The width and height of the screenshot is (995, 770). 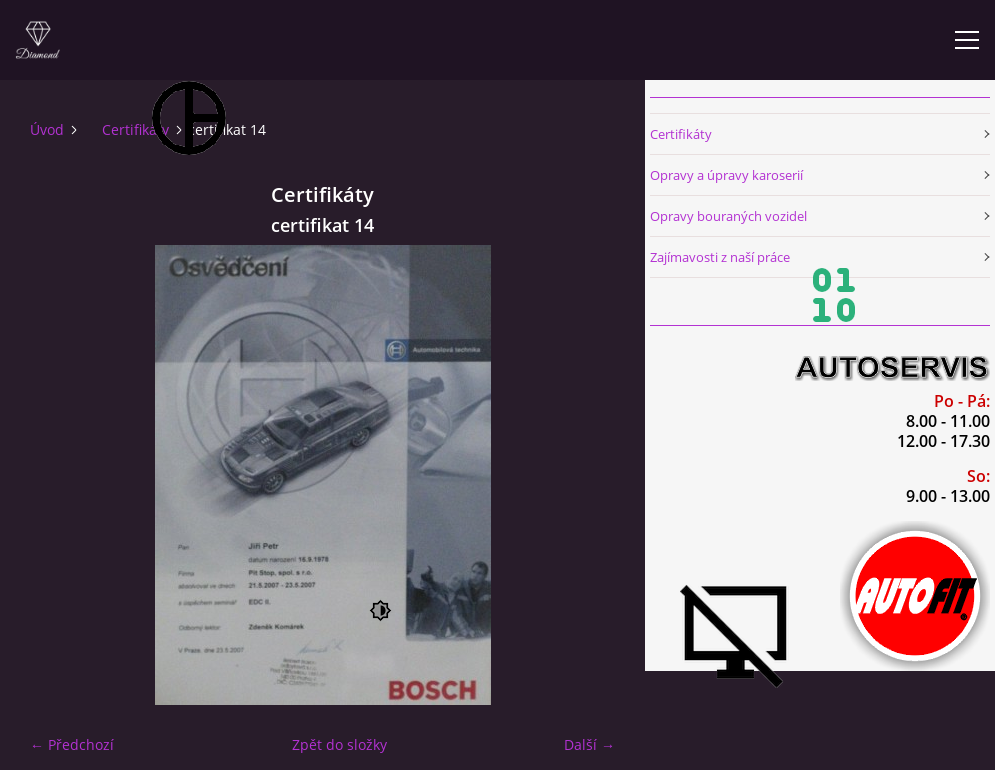 I want to click on view or edit binary code, so click(x=834, y=295).